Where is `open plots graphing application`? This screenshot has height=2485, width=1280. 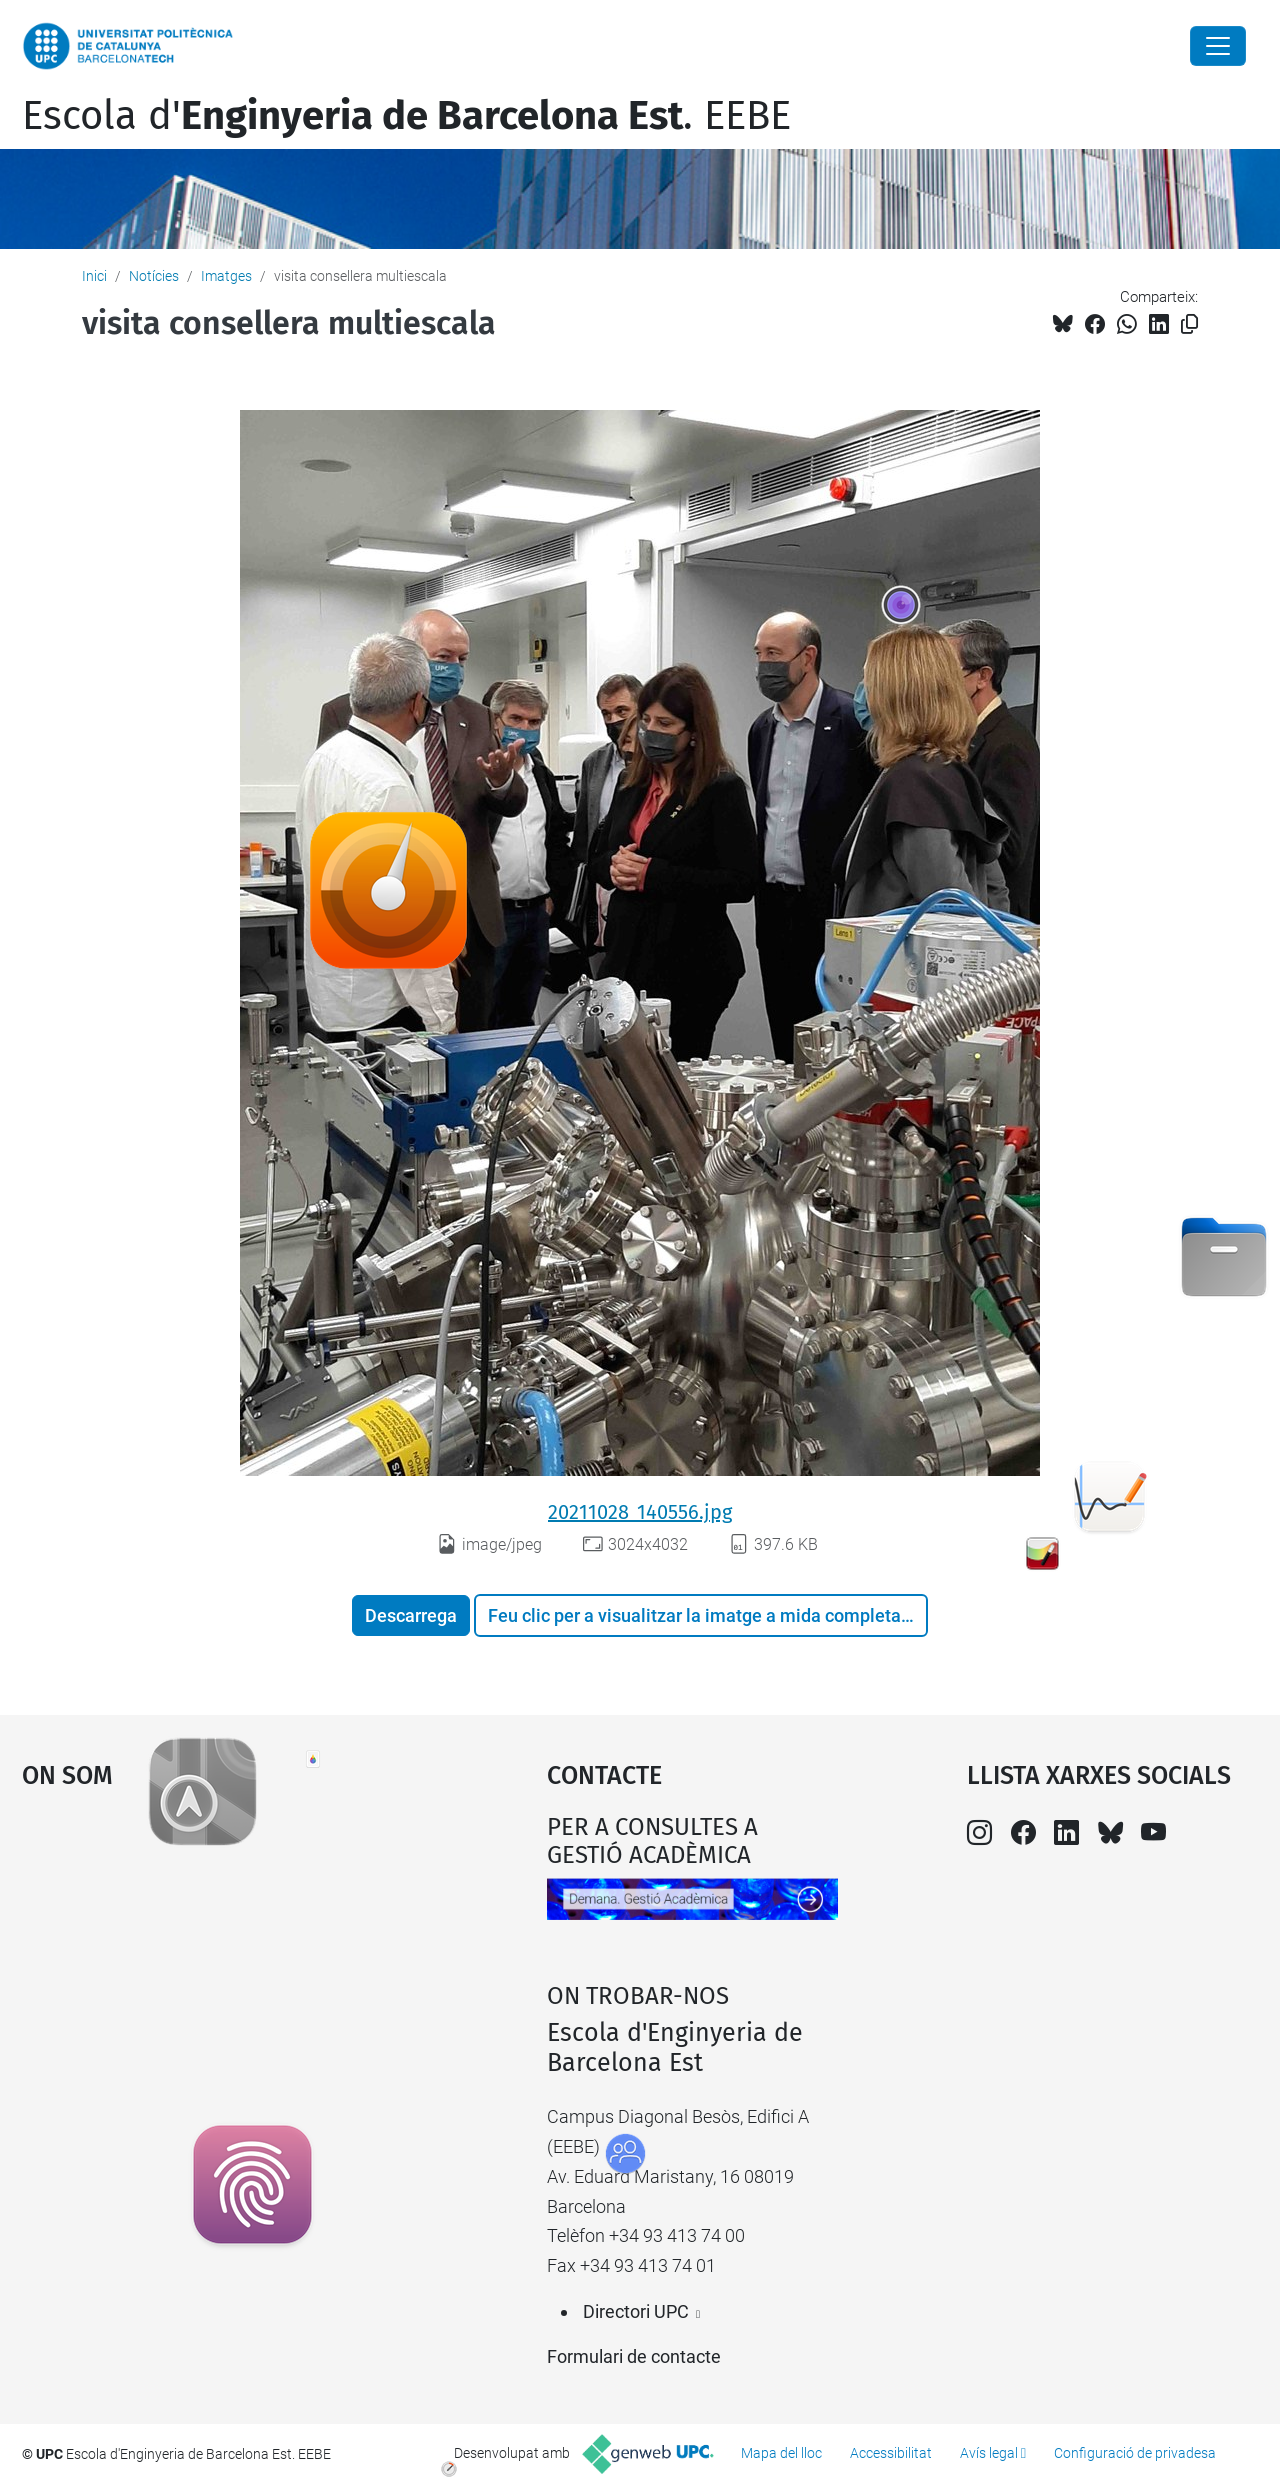
open plots graphing application is located at coordinates (1109, 1496).